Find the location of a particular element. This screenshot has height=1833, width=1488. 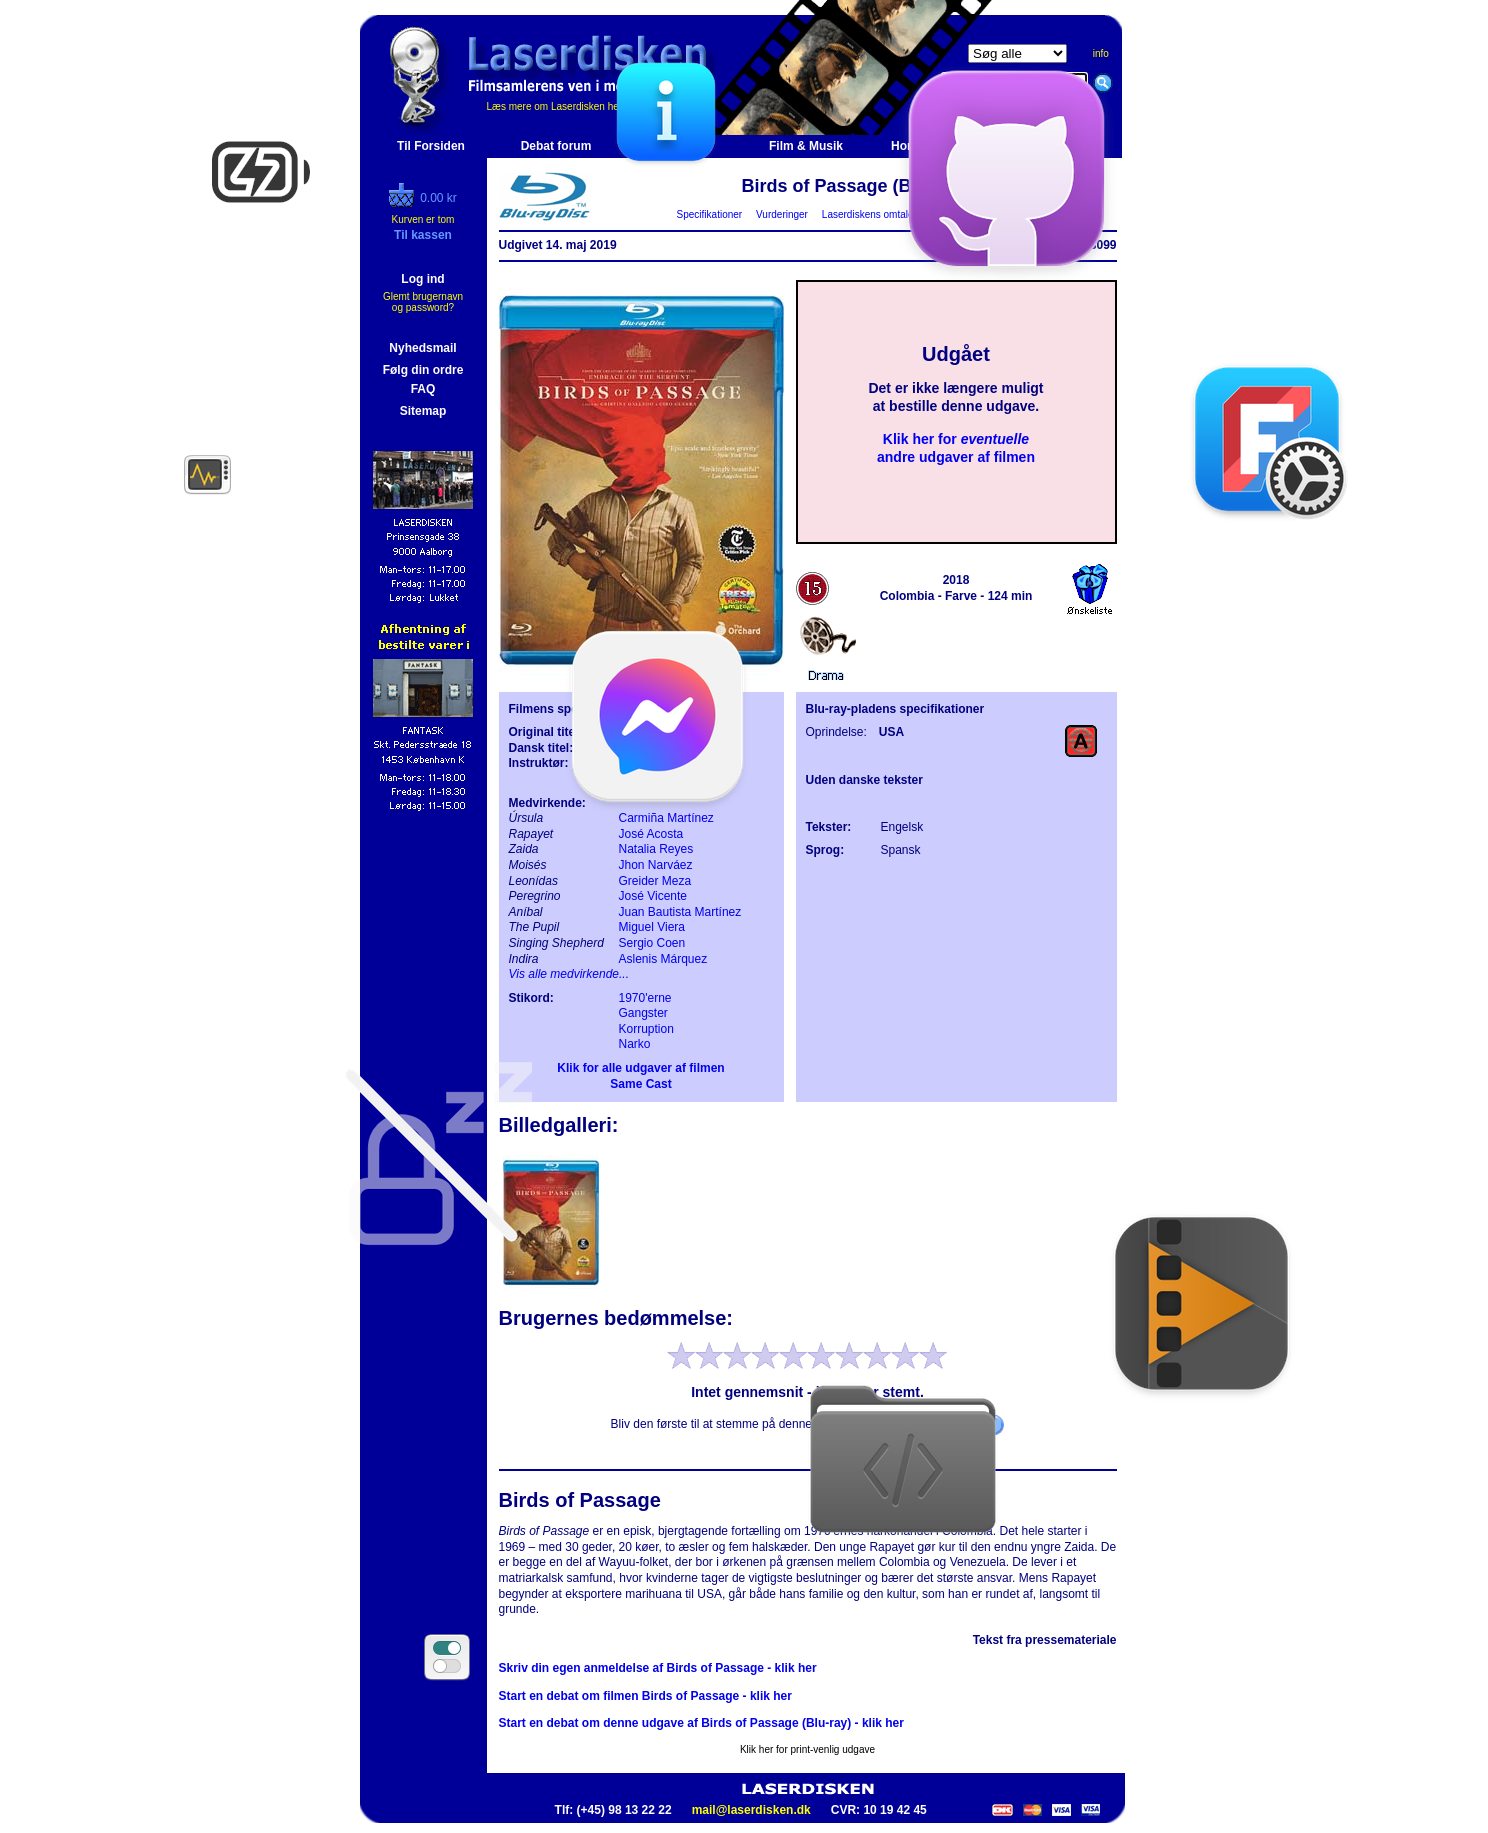

open unity tweak tool settings is located at coordinates (447, 1657).